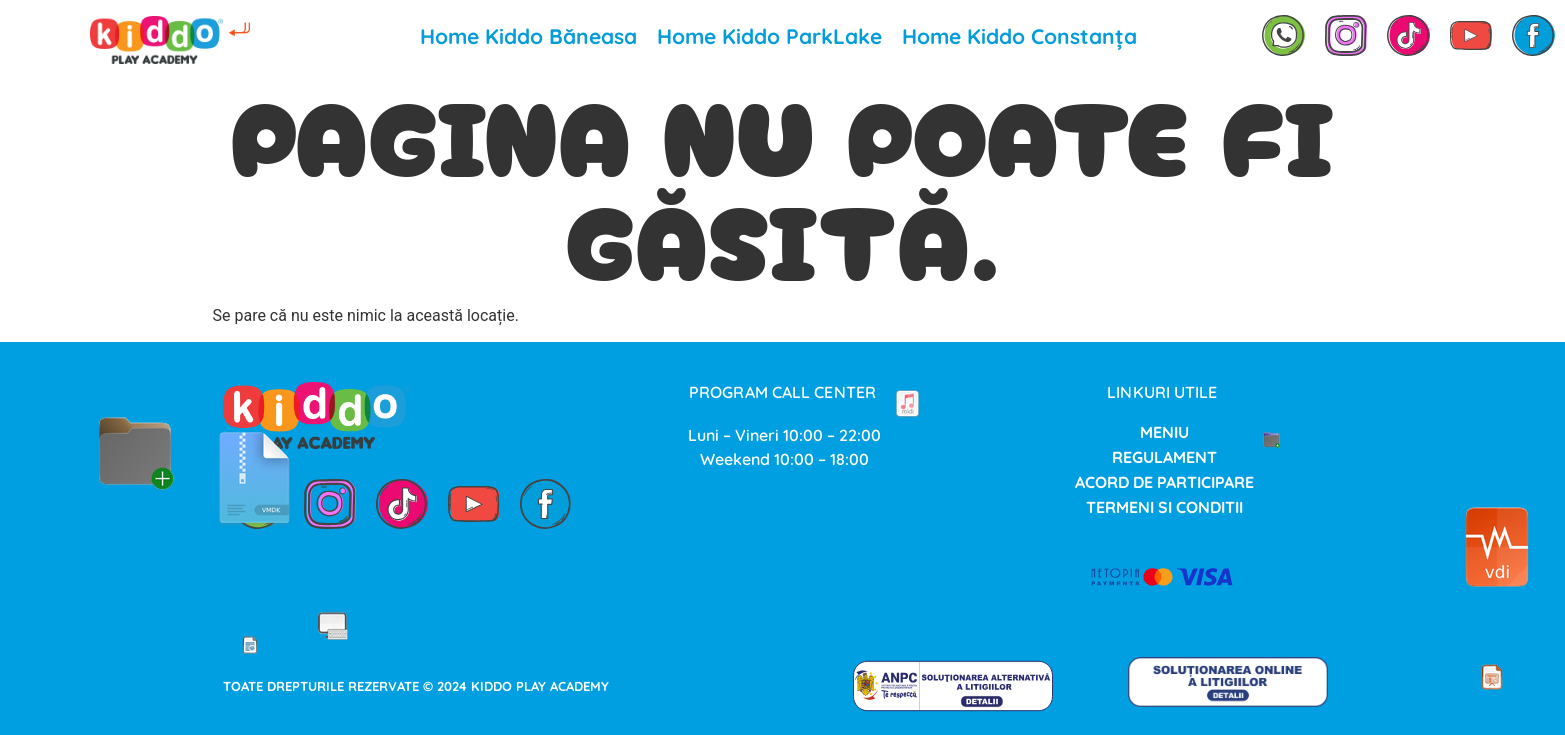 Image resolution: width=1565 pixels, height=735 pixels. I want to click on a midi audio file, so click(907, 403).